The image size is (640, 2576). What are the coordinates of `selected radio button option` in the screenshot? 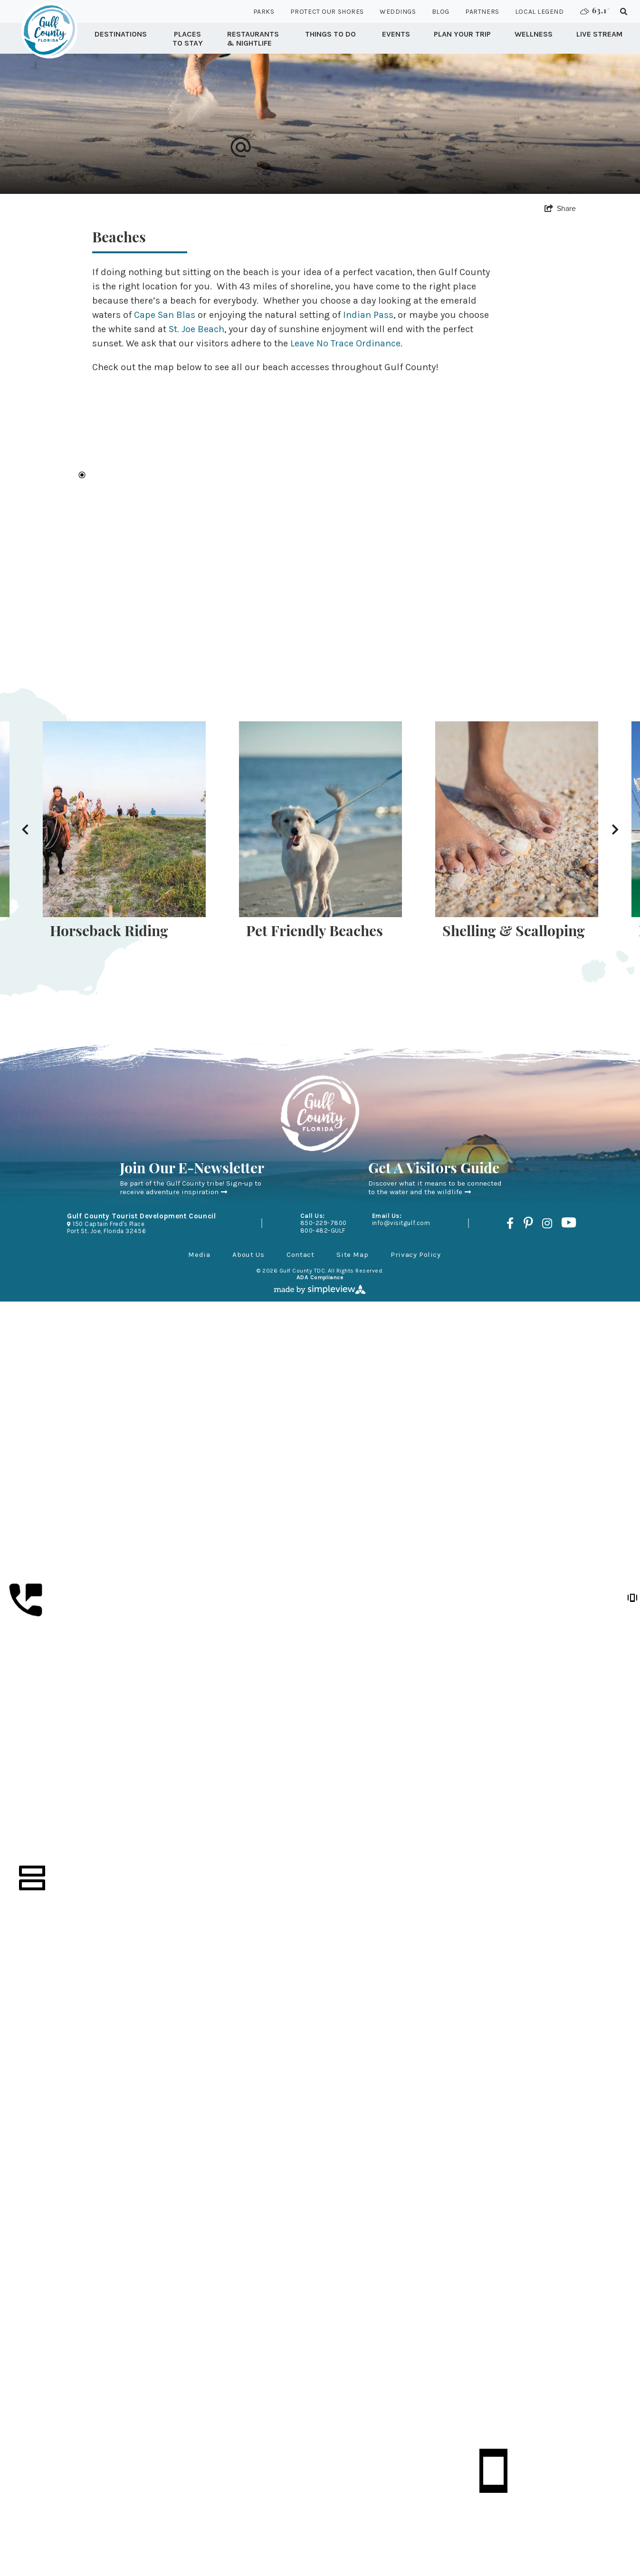 It's located at (82, 475).